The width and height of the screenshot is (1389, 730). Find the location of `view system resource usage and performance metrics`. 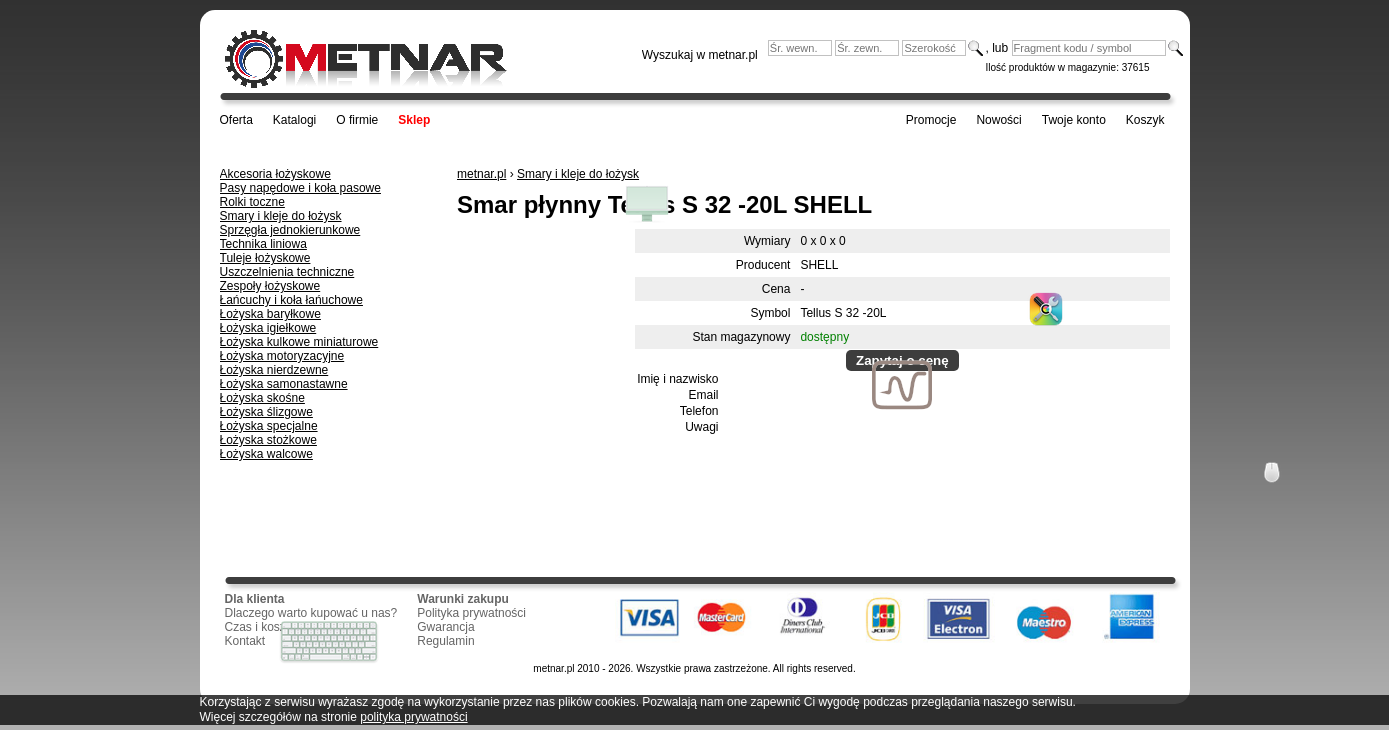

view system resource usage and performance metrics is located at coordinates (902, 383).